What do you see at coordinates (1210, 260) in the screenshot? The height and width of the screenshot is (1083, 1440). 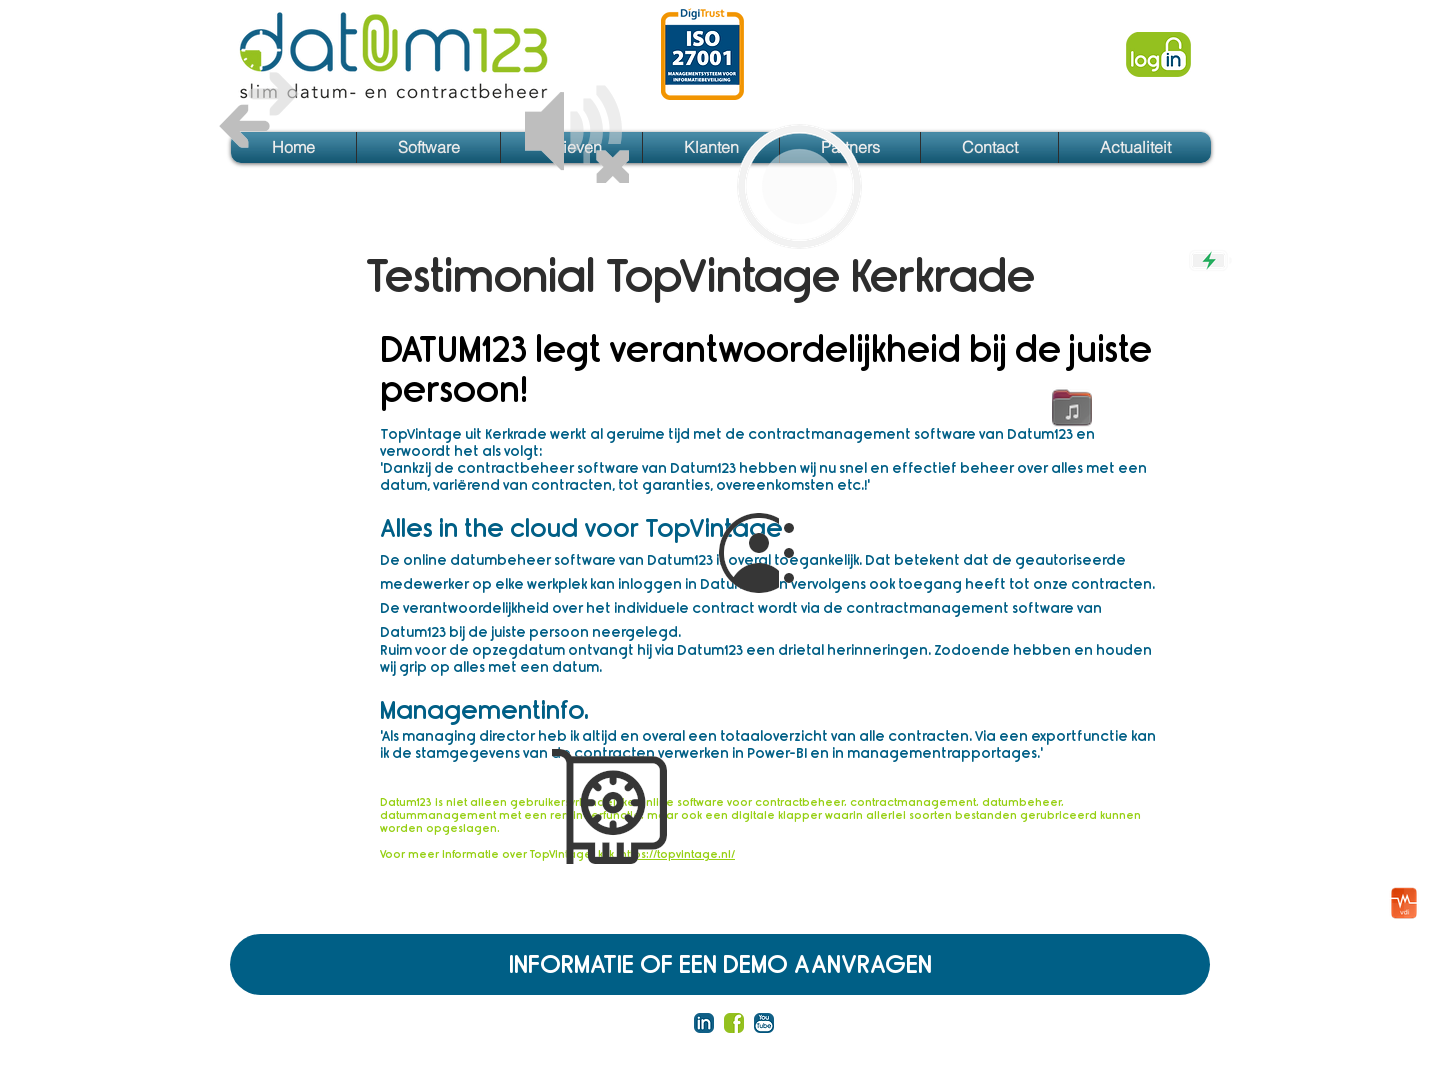 I see `battery fully charged and connected to power` at bounding box center [1210, 260].